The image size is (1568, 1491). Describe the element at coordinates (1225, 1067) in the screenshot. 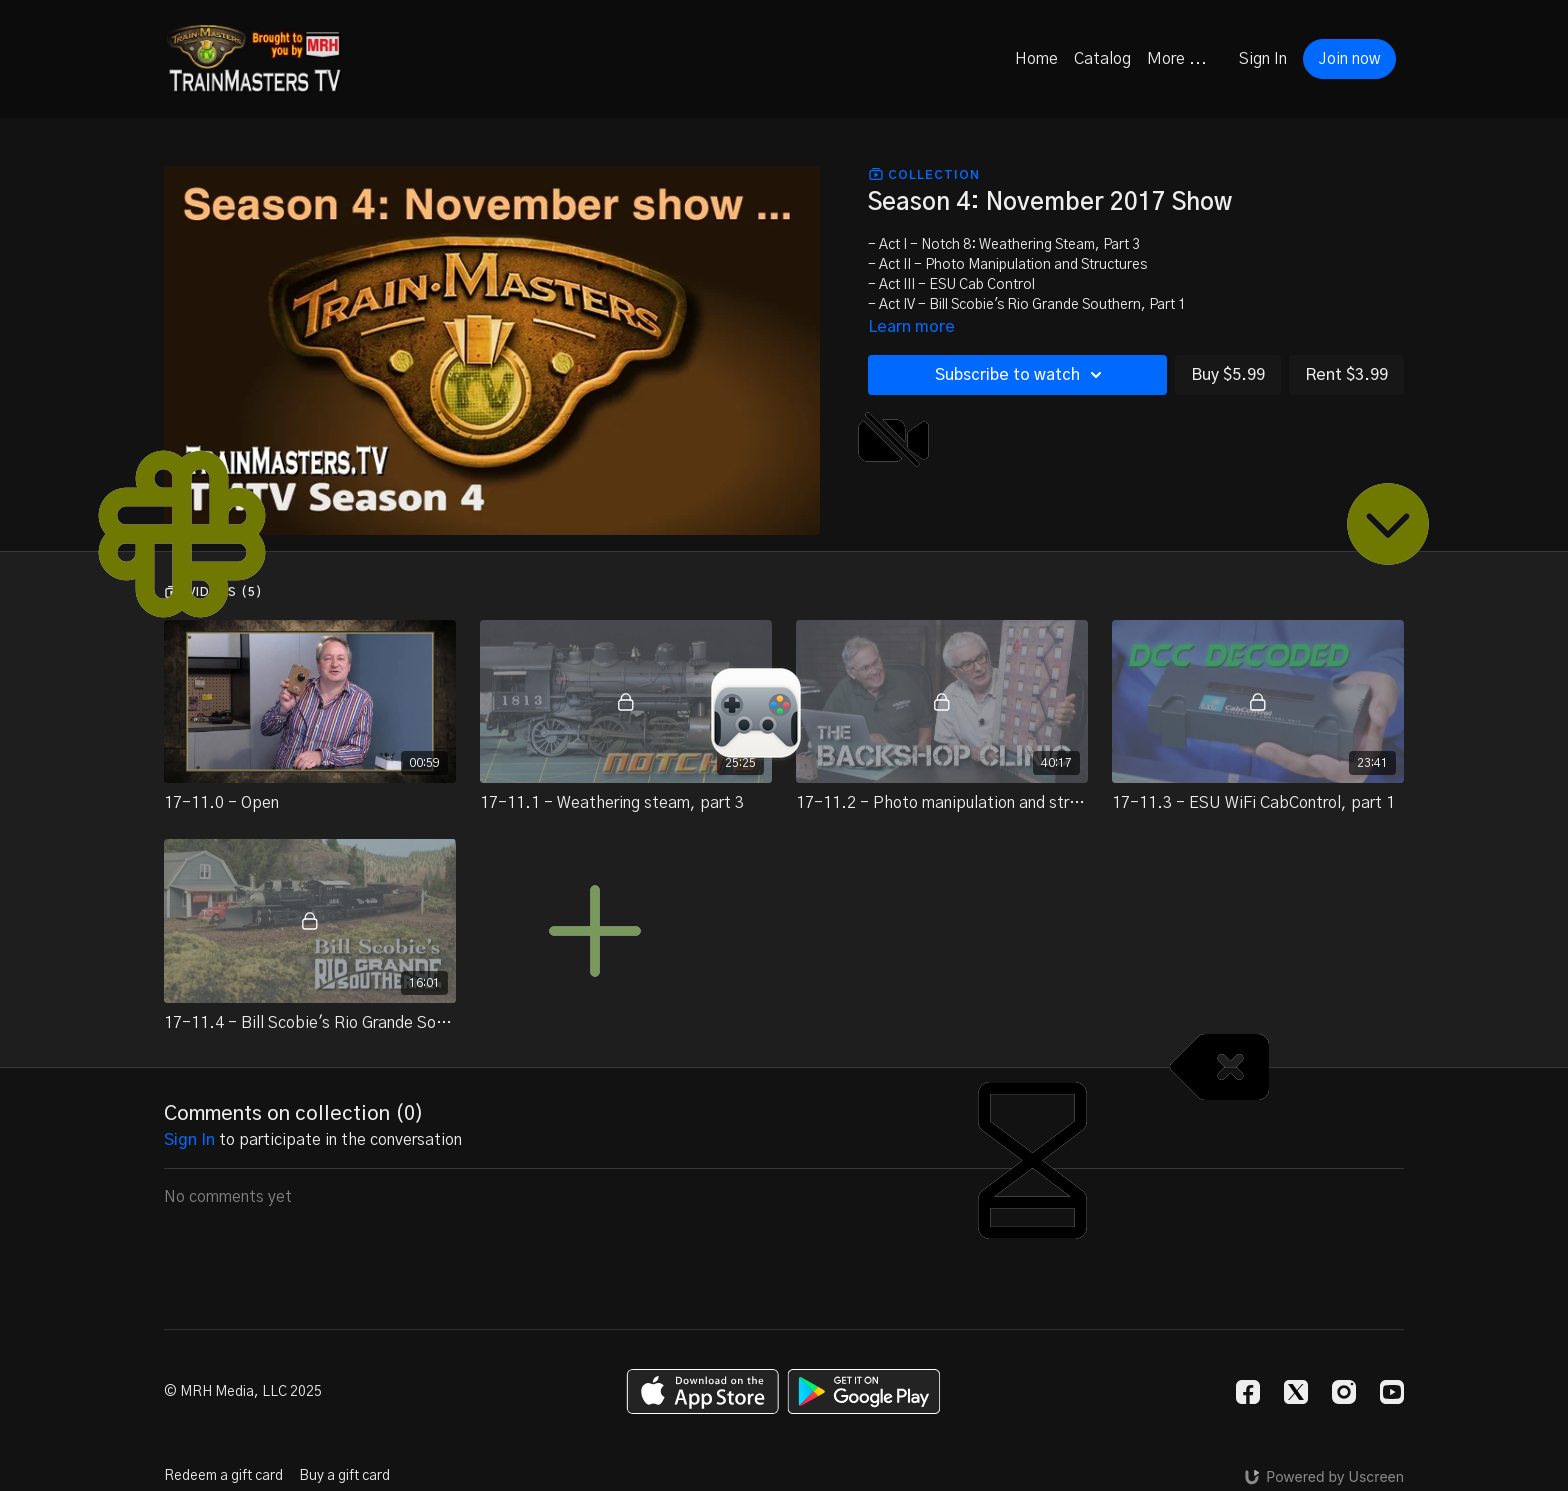

I see `delete the last character or input` at that location.